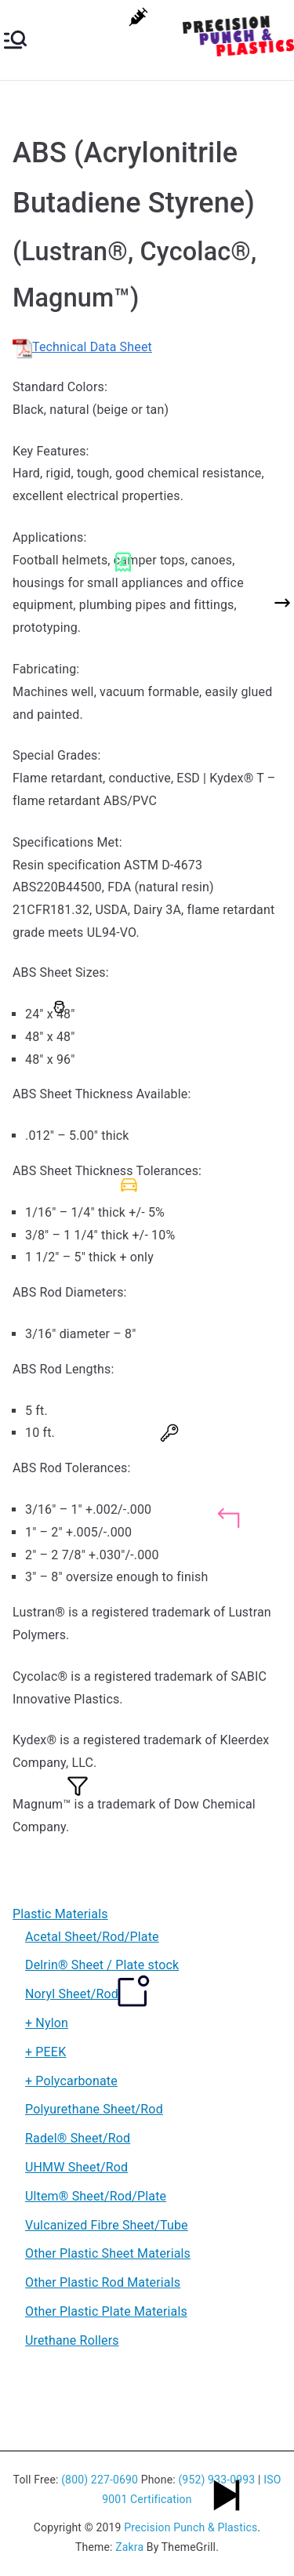 This screenshot has height=2576, width=294. Describe the element at coordinates (227, 2495) in the screenshot. I see `skip to the next track` at that location.